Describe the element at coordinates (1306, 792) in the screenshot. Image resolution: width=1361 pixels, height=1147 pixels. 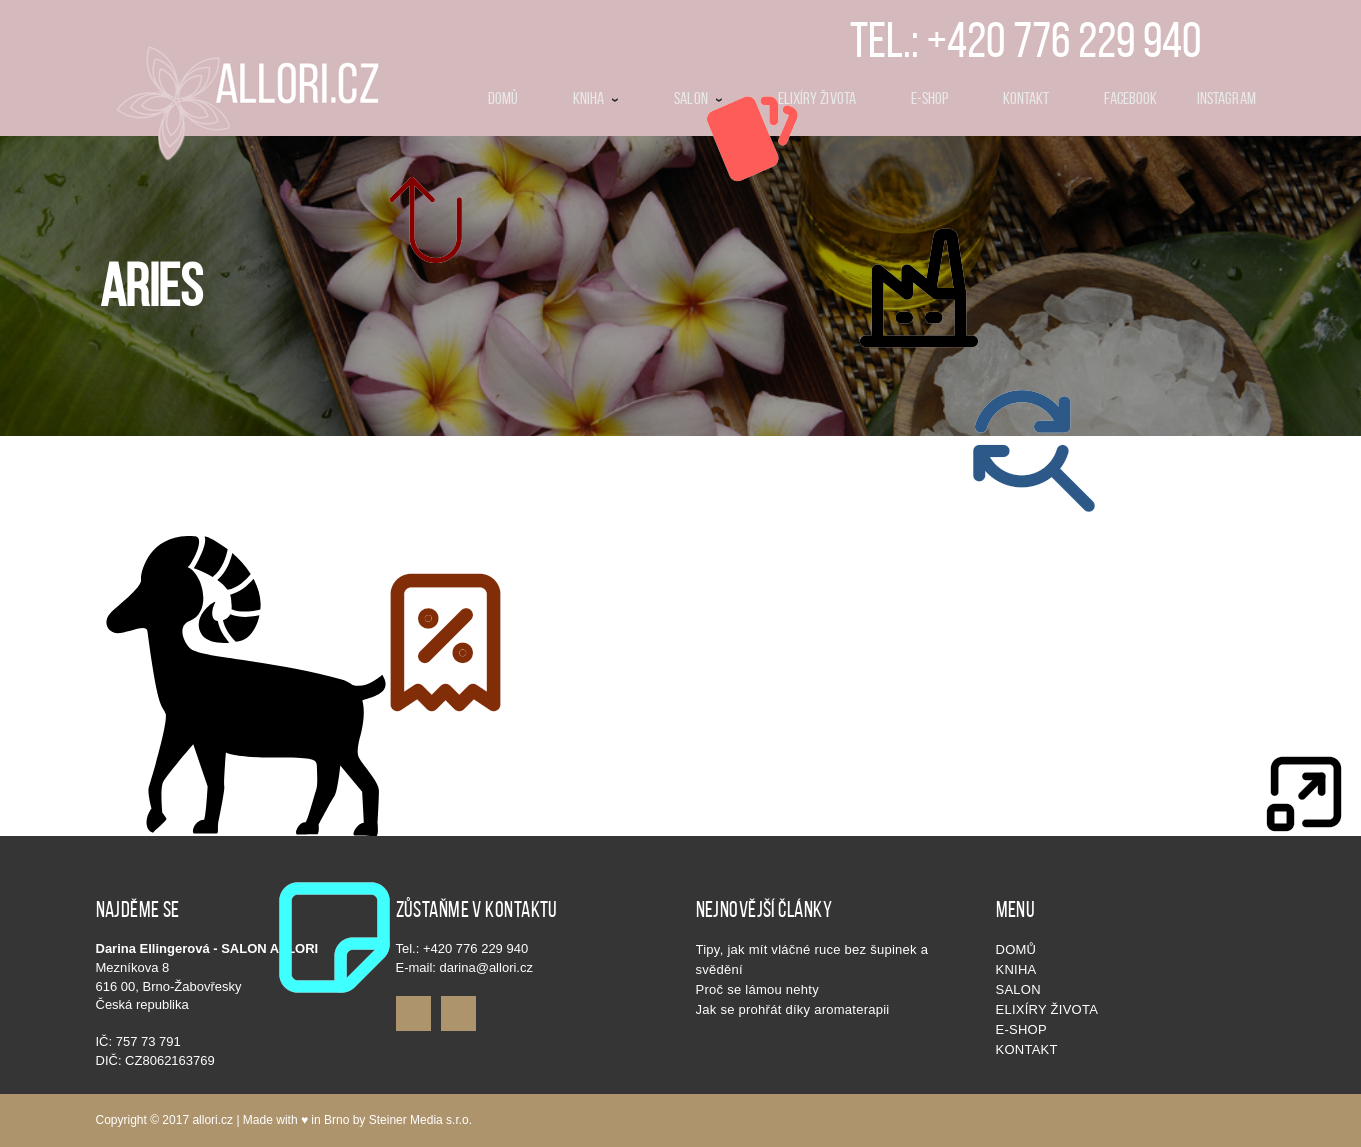
I see `maximize window to full screen` at that location.